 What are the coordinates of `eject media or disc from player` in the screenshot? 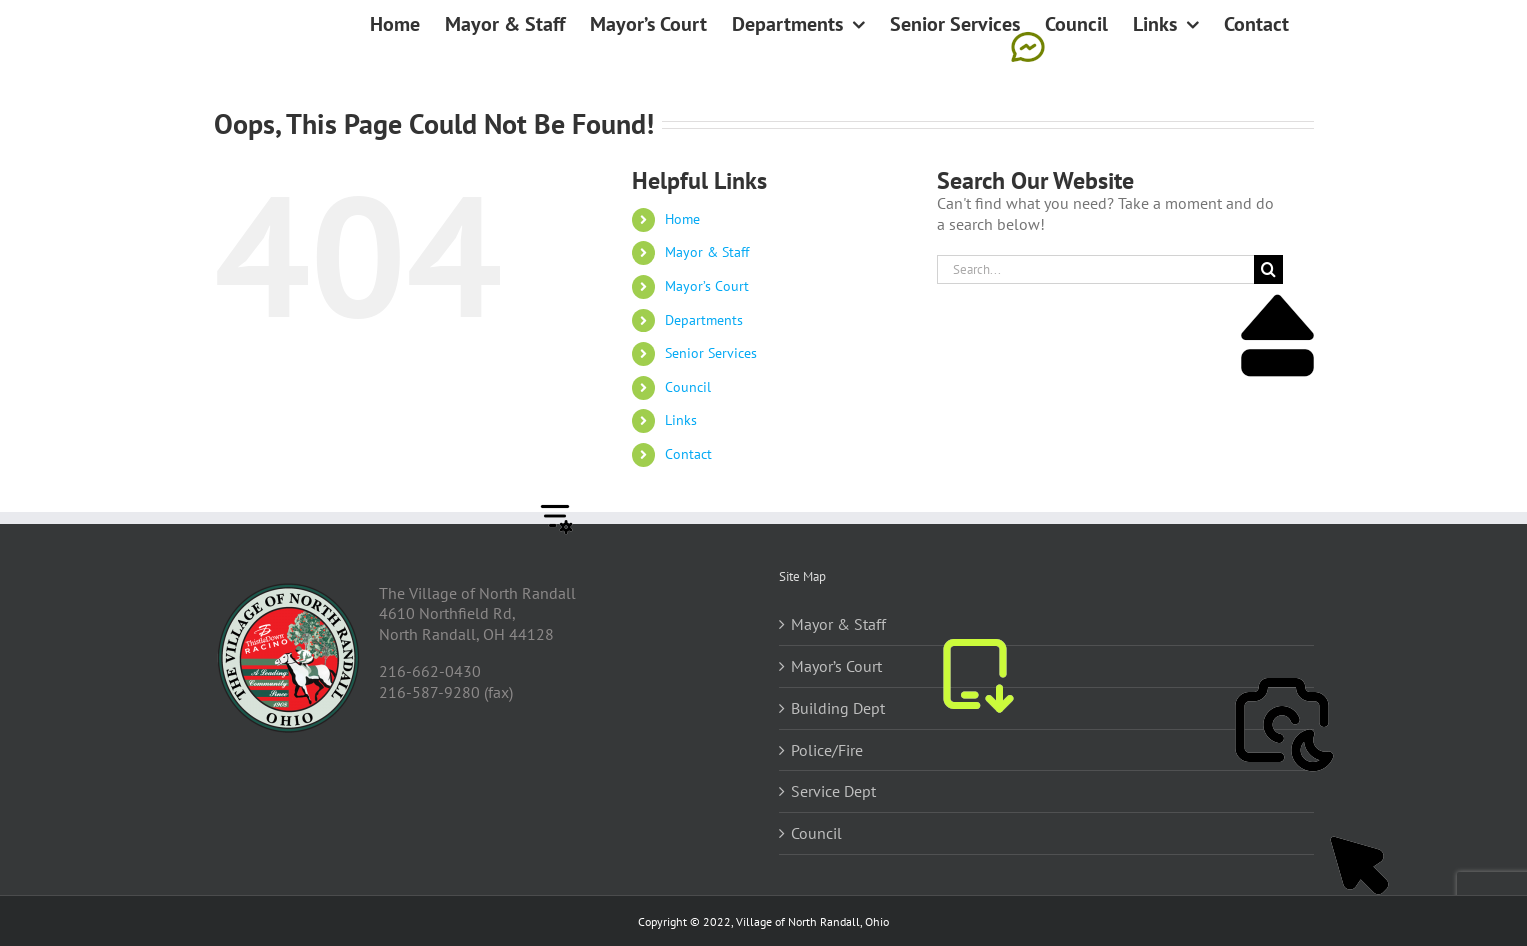 It's located at (1277, 335).